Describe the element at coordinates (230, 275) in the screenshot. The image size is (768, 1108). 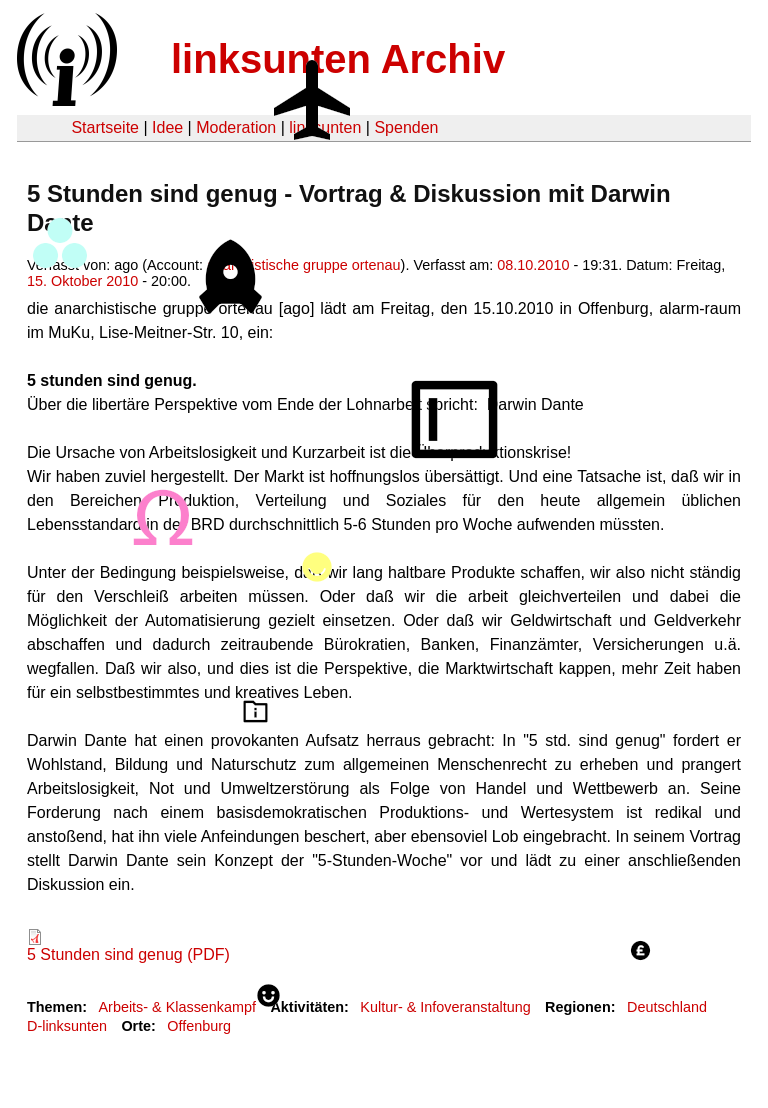
I see `launch or deploy an application` at that location.